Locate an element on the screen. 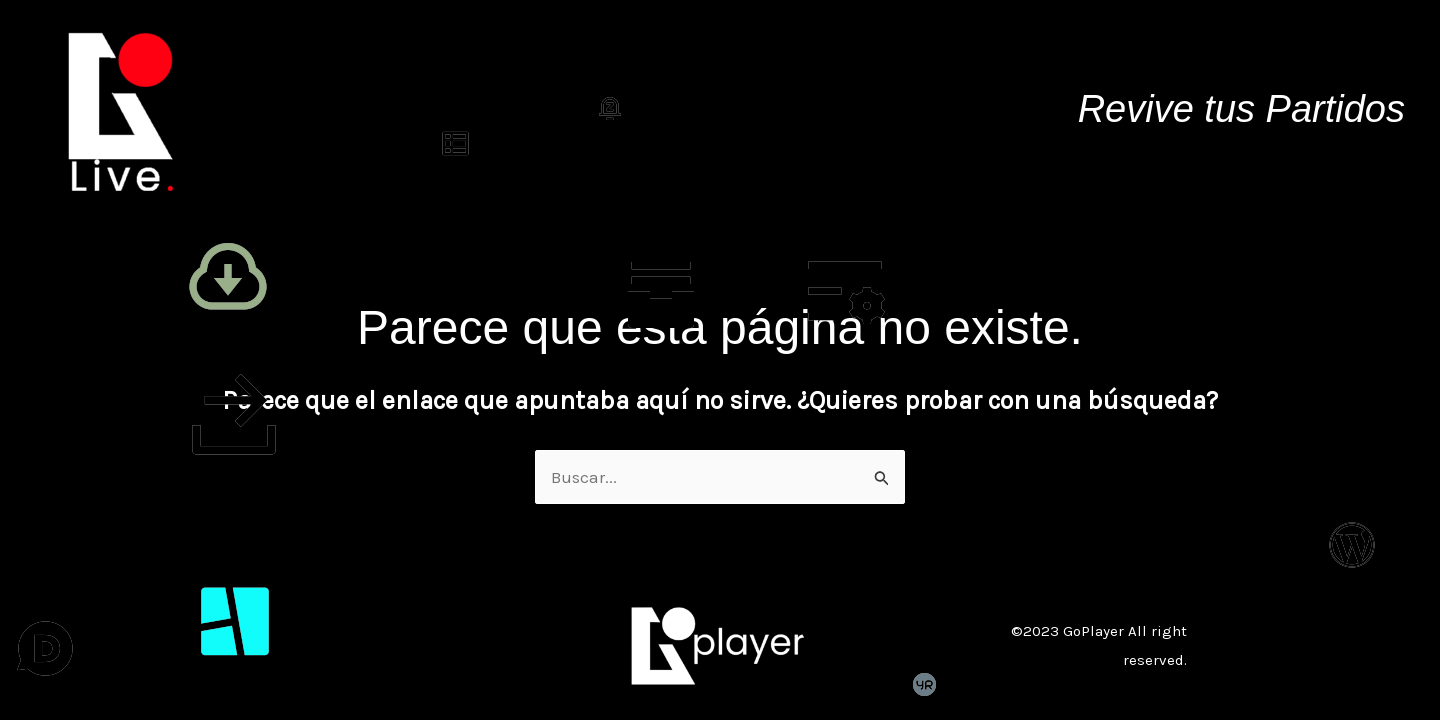 The image size is (1440, 720). access list settings or preferences is located at coordinates (845, 291).